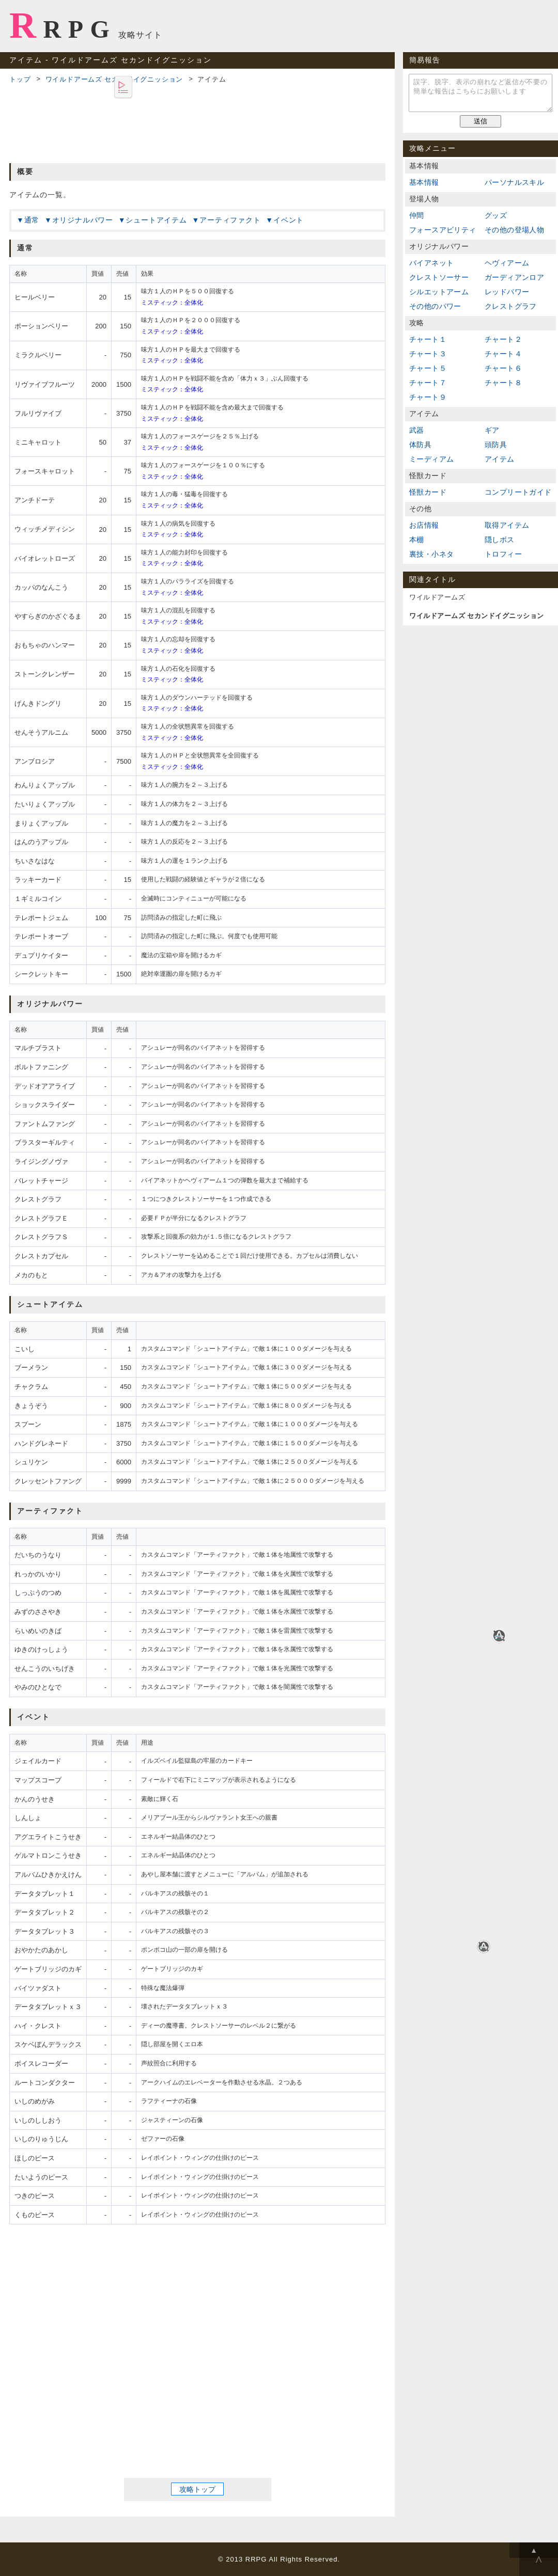 The image size is (558, 2576). What do you see at coordinates (123, 87) in the screenshot?
I see `an mpegurl audio playlist file` at bounding box center [123, 87].